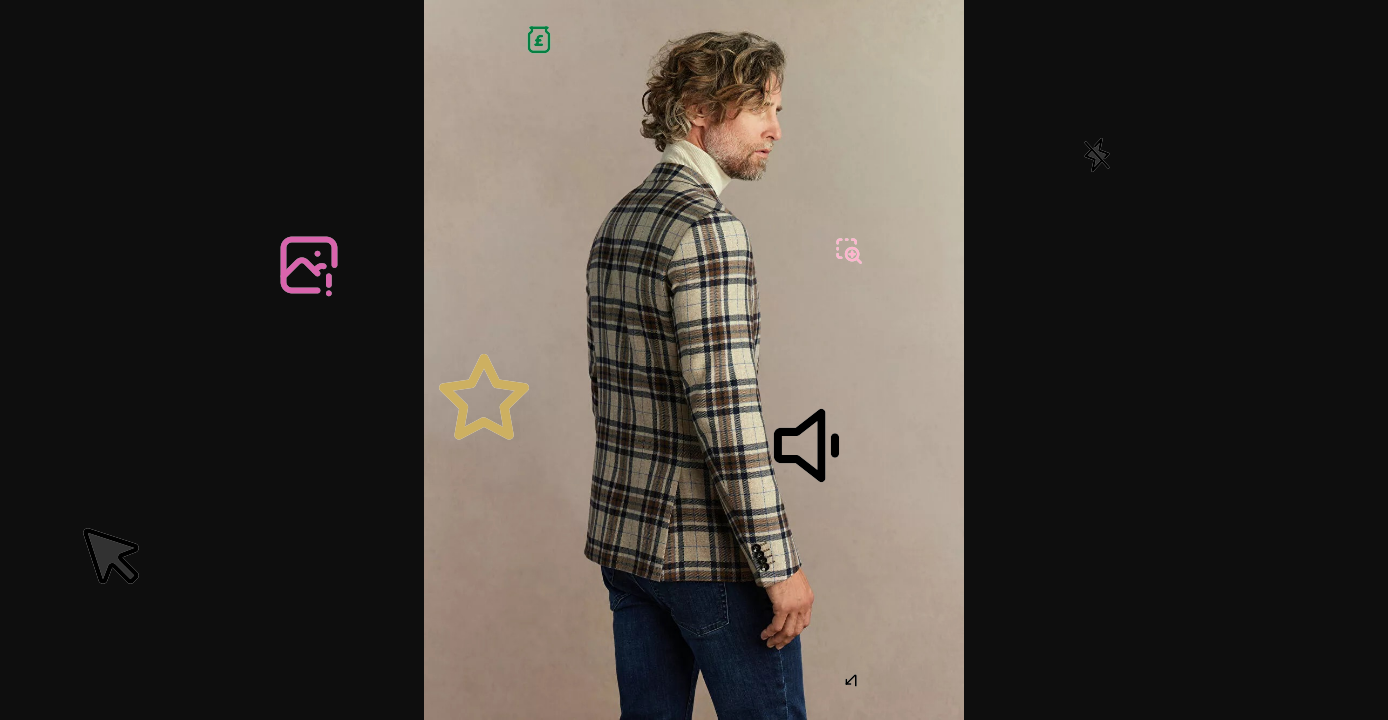 Image resolution: width=1388 pixels, height=720 pixels. Describe the element at coordinates (539, 39) in the screenshot. I see `donate or tip in pounds` at that location.